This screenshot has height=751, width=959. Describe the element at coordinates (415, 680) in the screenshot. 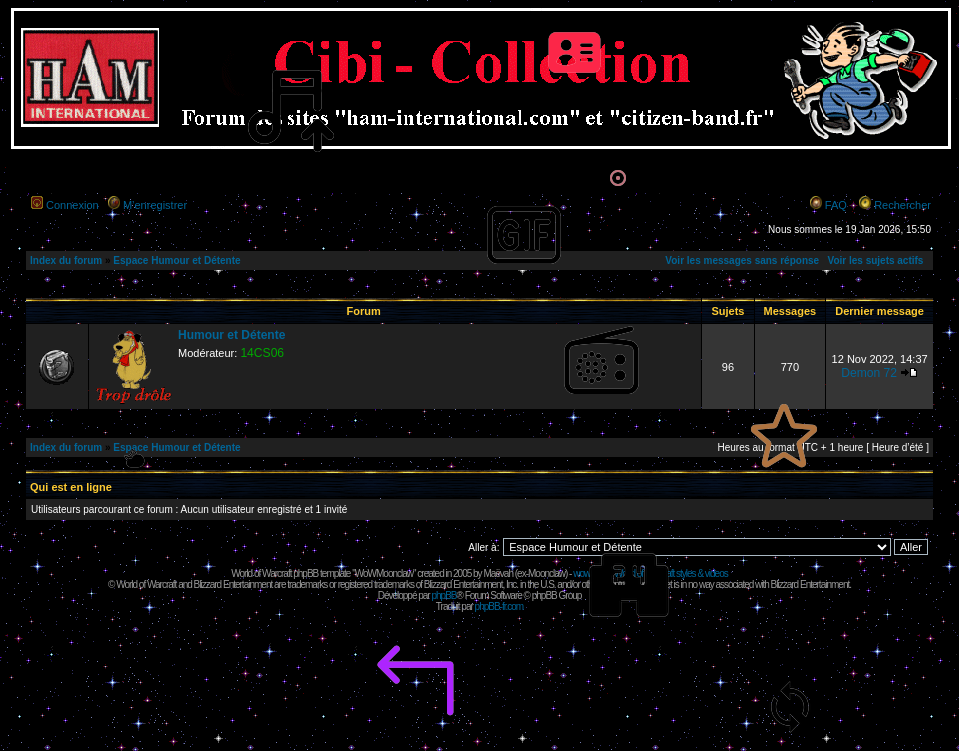

I see `go back to the previous screen` at that location.